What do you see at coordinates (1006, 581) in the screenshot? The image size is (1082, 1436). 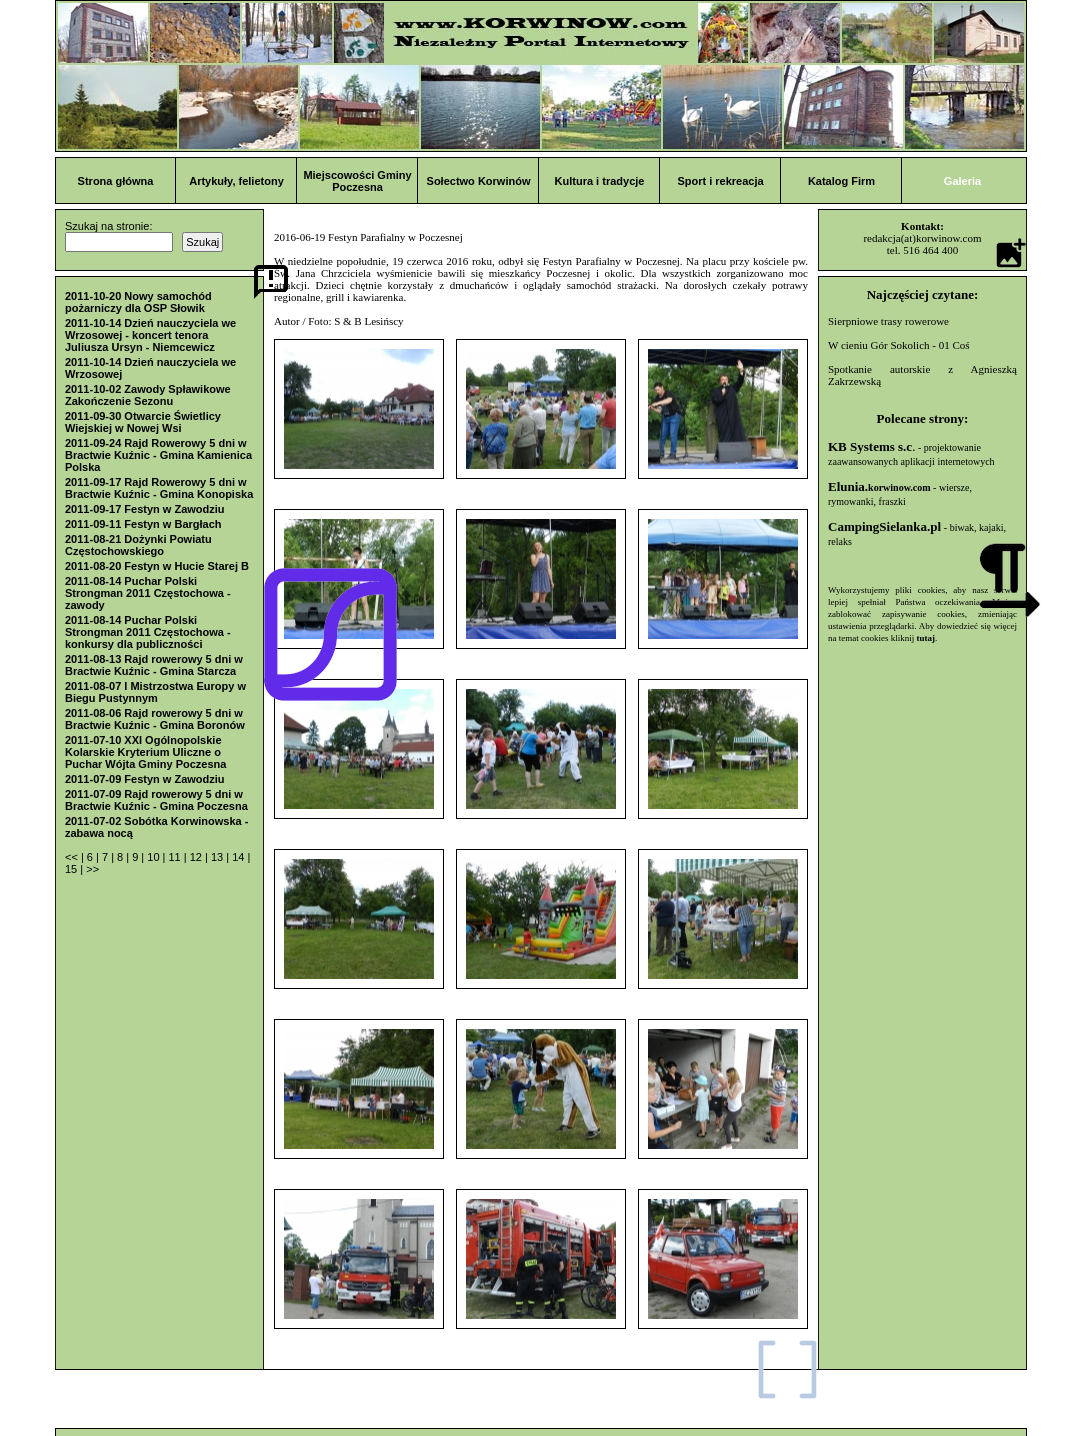 I see `set text direction to left-to-right` at bounding box center [1006, 581].